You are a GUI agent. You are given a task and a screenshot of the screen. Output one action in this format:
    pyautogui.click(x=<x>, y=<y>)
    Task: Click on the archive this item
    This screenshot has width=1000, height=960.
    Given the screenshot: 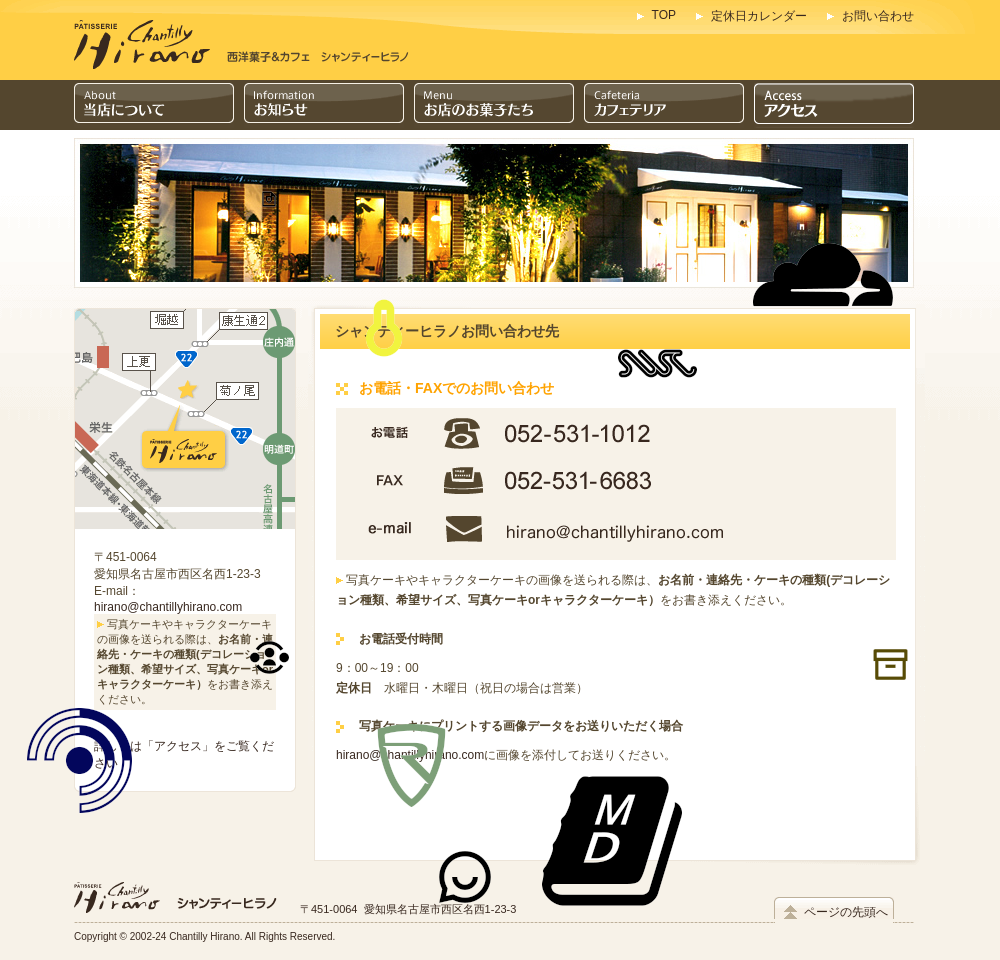 What is the action you would take?
    pyautogui.click(x=890, y=664)
    